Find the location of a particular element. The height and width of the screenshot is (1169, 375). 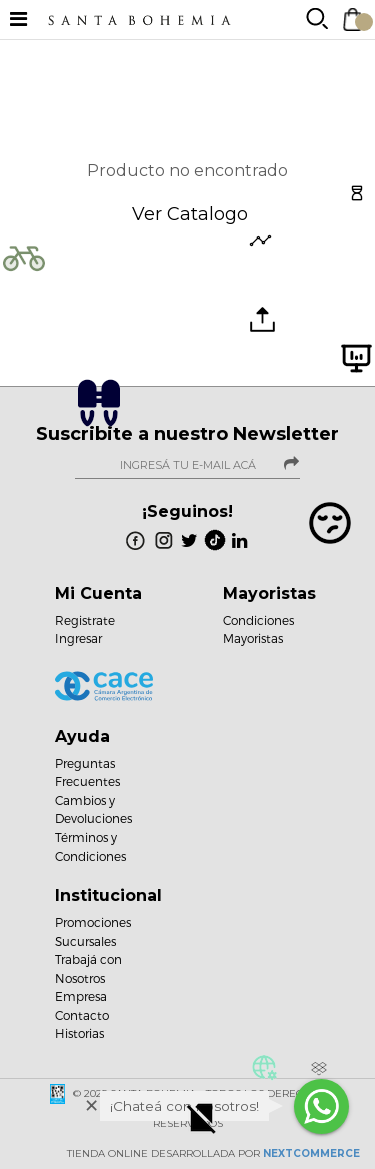

configure global or regional settings is located at coordinates (264, 1067).